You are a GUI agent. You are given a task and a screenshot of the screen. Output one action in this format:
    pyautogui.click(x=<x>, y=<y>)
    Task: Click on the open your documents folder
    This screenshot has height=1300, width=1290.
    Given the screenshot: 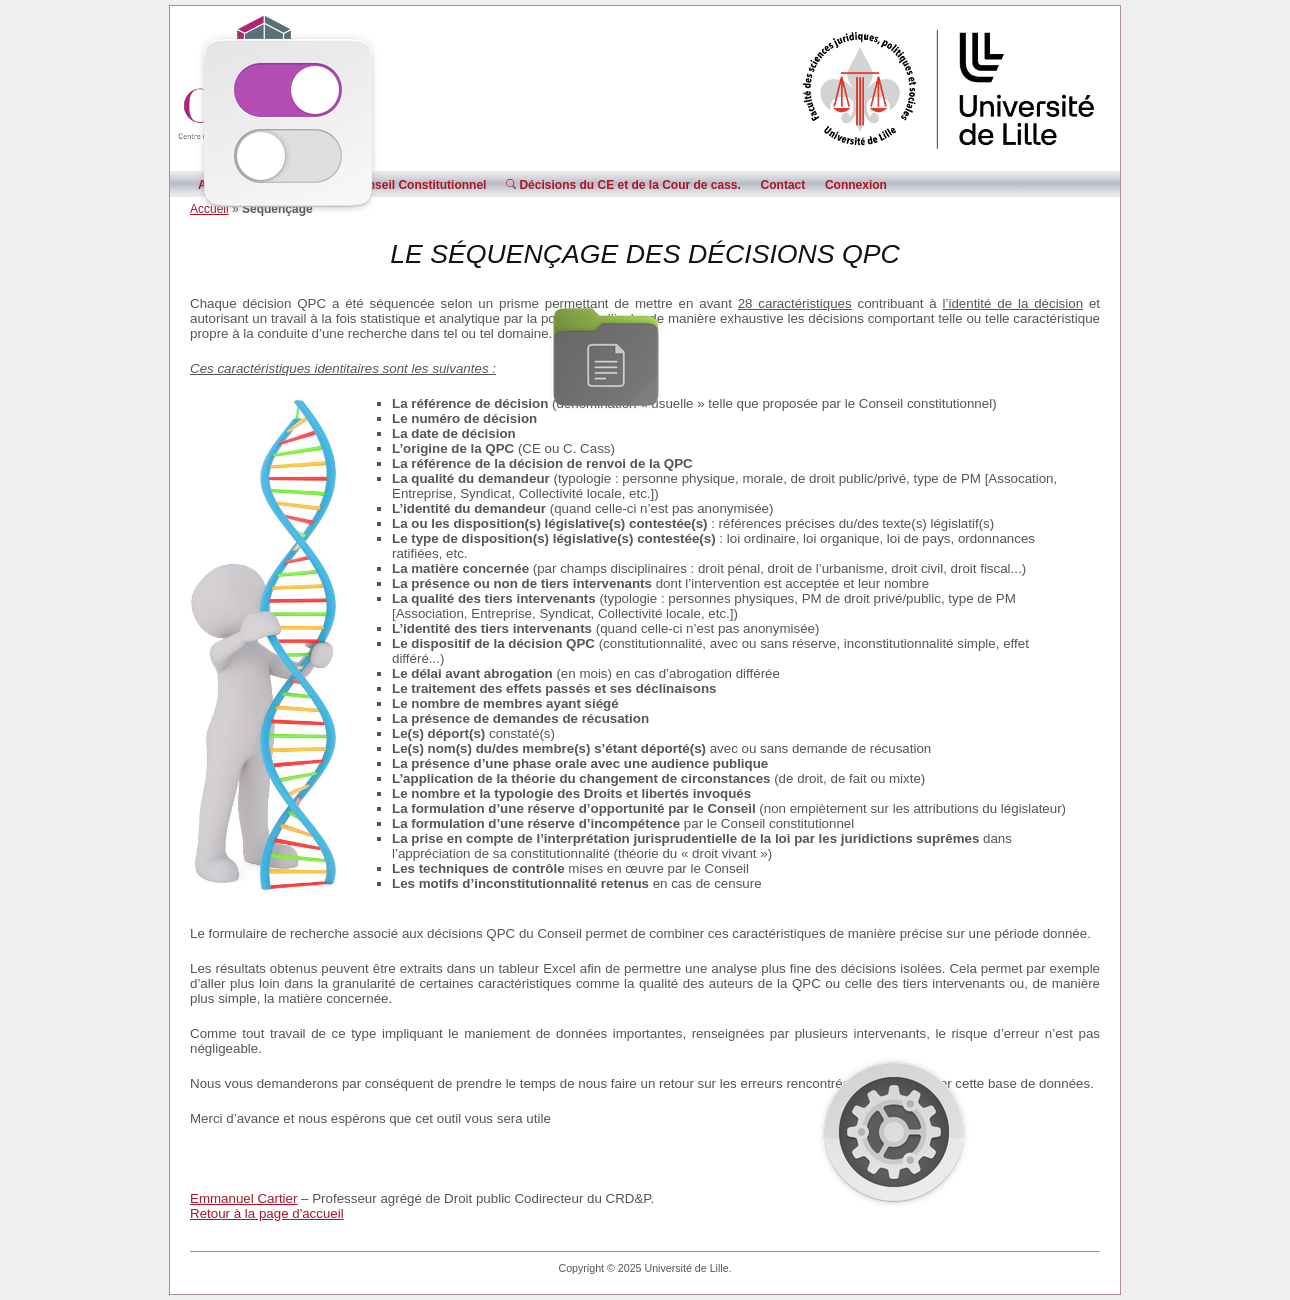 What is the action you would take?
    pyautogui.click(x=606, y=357)
    